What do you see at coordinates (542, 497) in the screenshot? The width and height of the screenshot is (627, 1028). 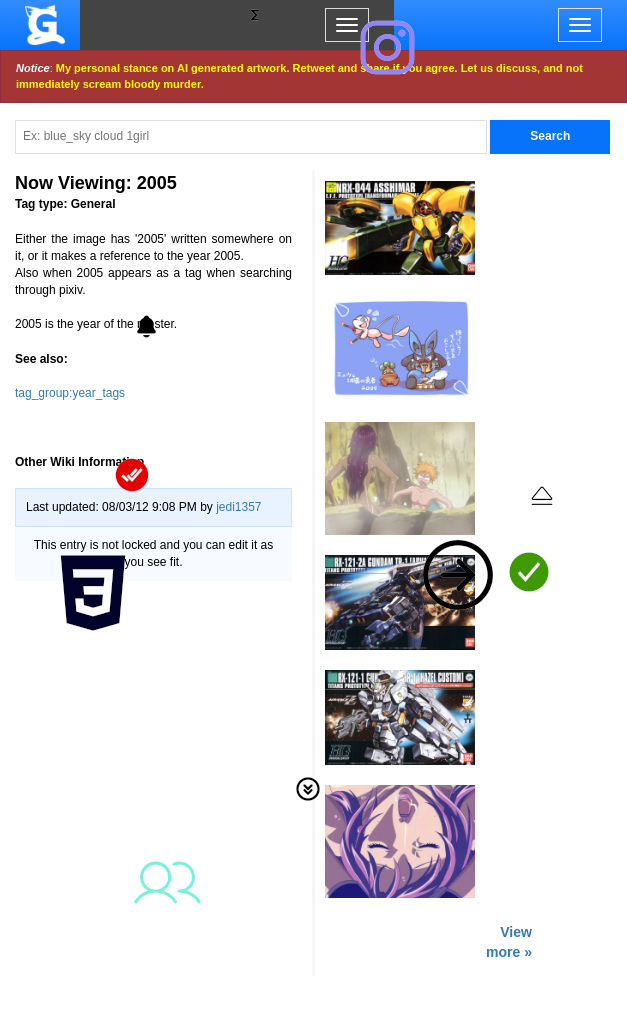 I see `eject media or disc` at bounding box center [542, 497].